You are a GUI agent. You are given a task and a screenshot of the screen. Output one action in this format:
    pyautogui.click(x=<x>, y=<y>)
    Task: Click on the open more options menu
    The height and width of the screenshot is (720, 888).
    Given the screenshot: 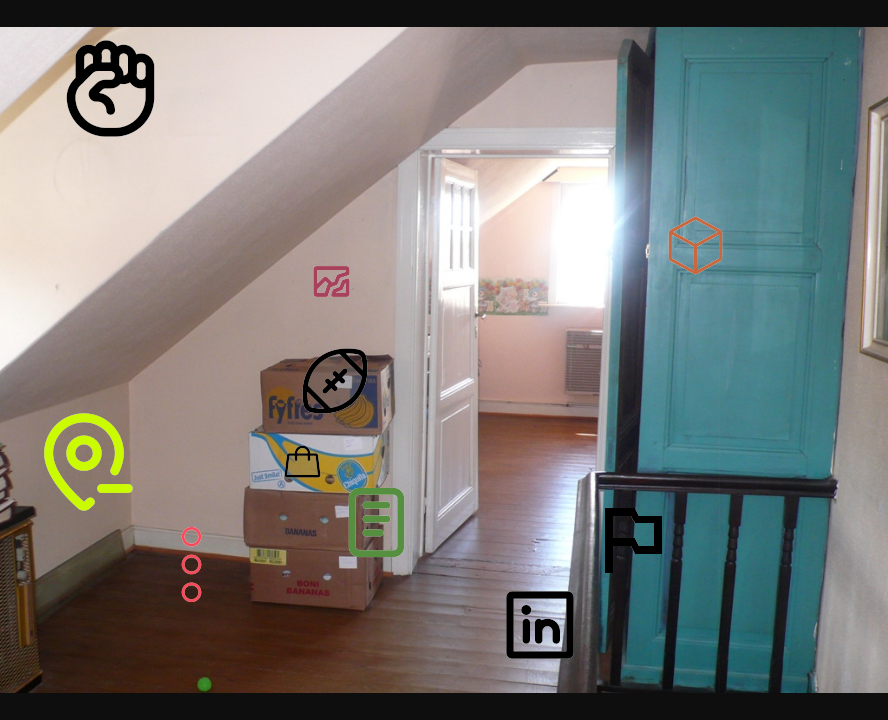 What is the action you would take?
    pyautogui.click(x=191, y=564)
    